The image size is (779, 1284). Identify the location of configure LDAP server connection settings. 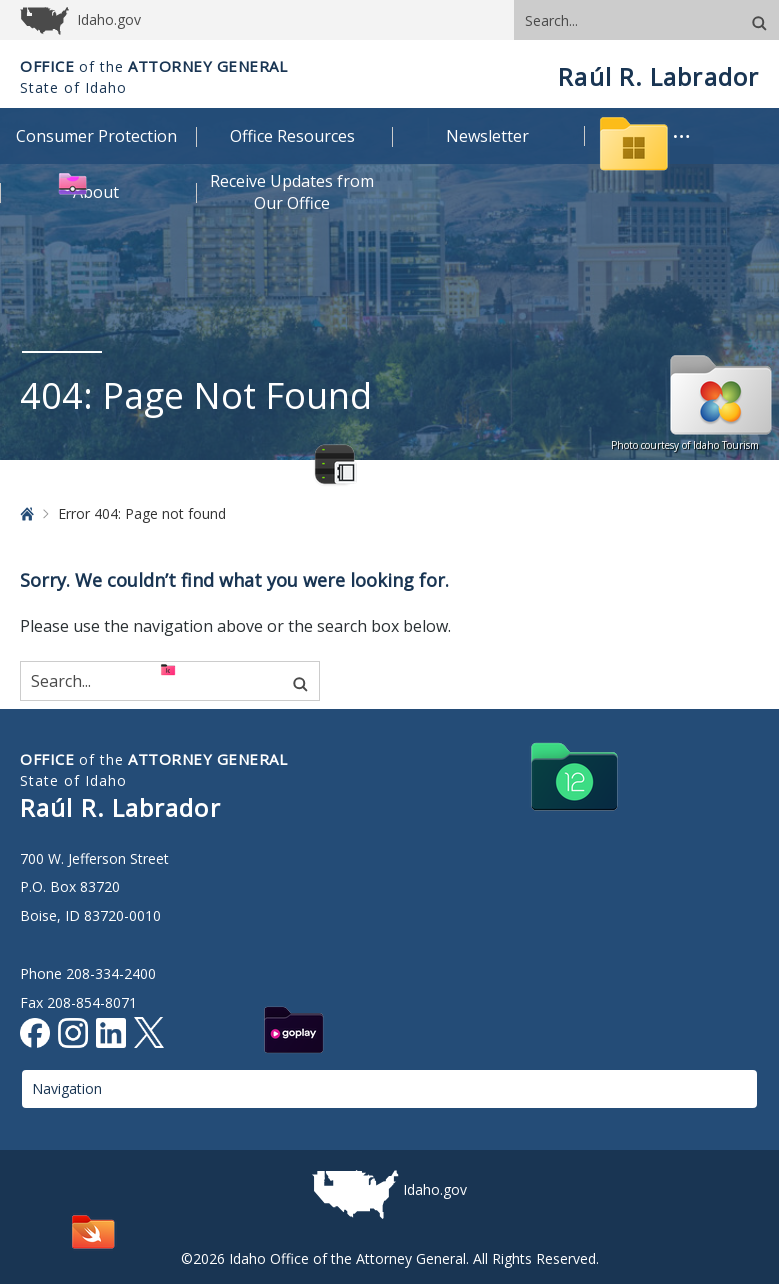
(335, 465).